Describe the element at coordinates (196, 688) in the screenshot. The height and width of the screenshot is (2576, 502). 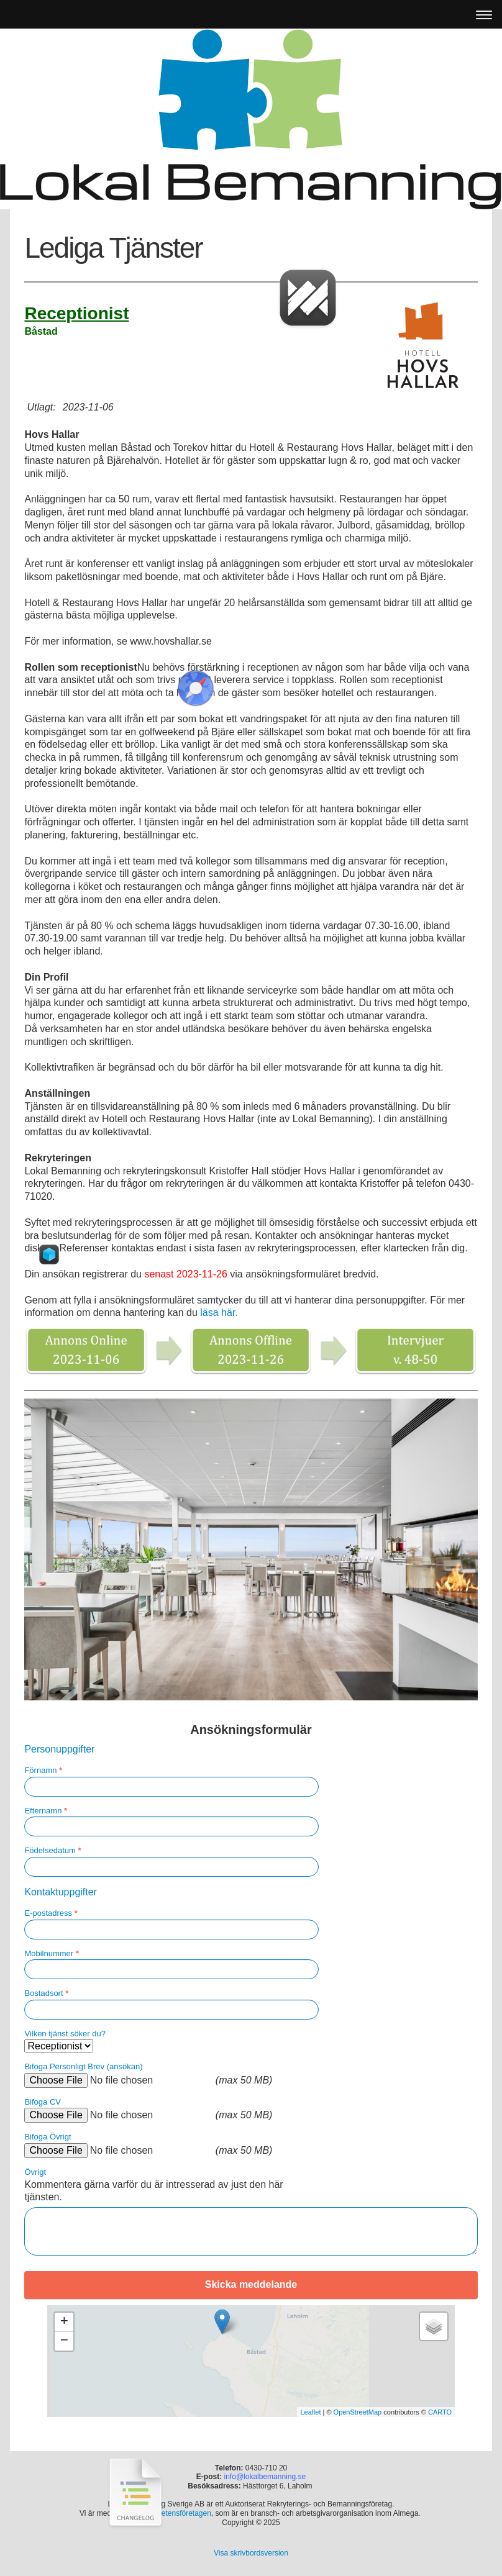
I see `open web browser application` at that location.